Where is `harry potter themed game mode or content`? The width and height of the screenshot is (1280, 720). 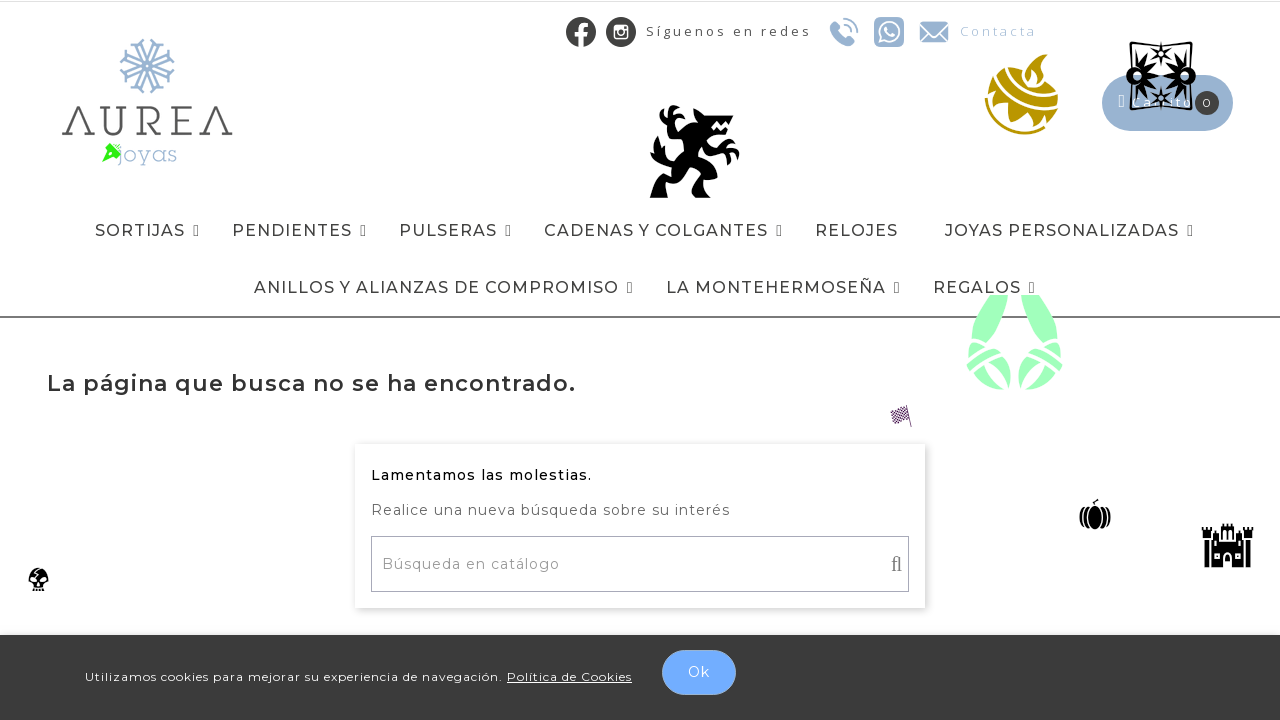
harry potter themed game mode or content is located at coordinates (38, 579).